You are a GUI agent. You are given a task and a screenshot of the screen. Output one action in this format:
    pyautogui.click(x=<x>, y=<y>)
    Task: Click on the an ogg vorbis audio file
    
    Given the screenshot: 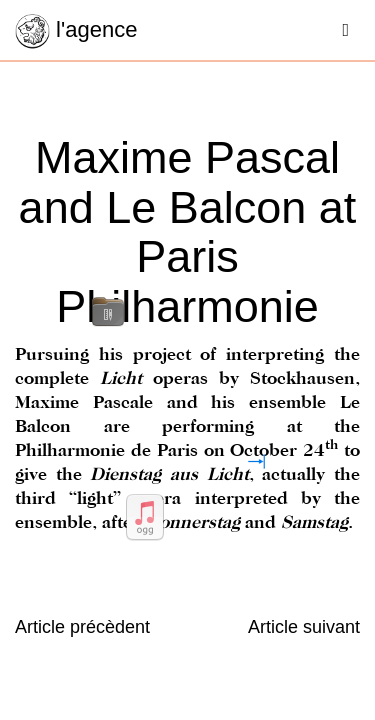 What is the action you would take?
    pyautogui.click(x=145, y=517)
    